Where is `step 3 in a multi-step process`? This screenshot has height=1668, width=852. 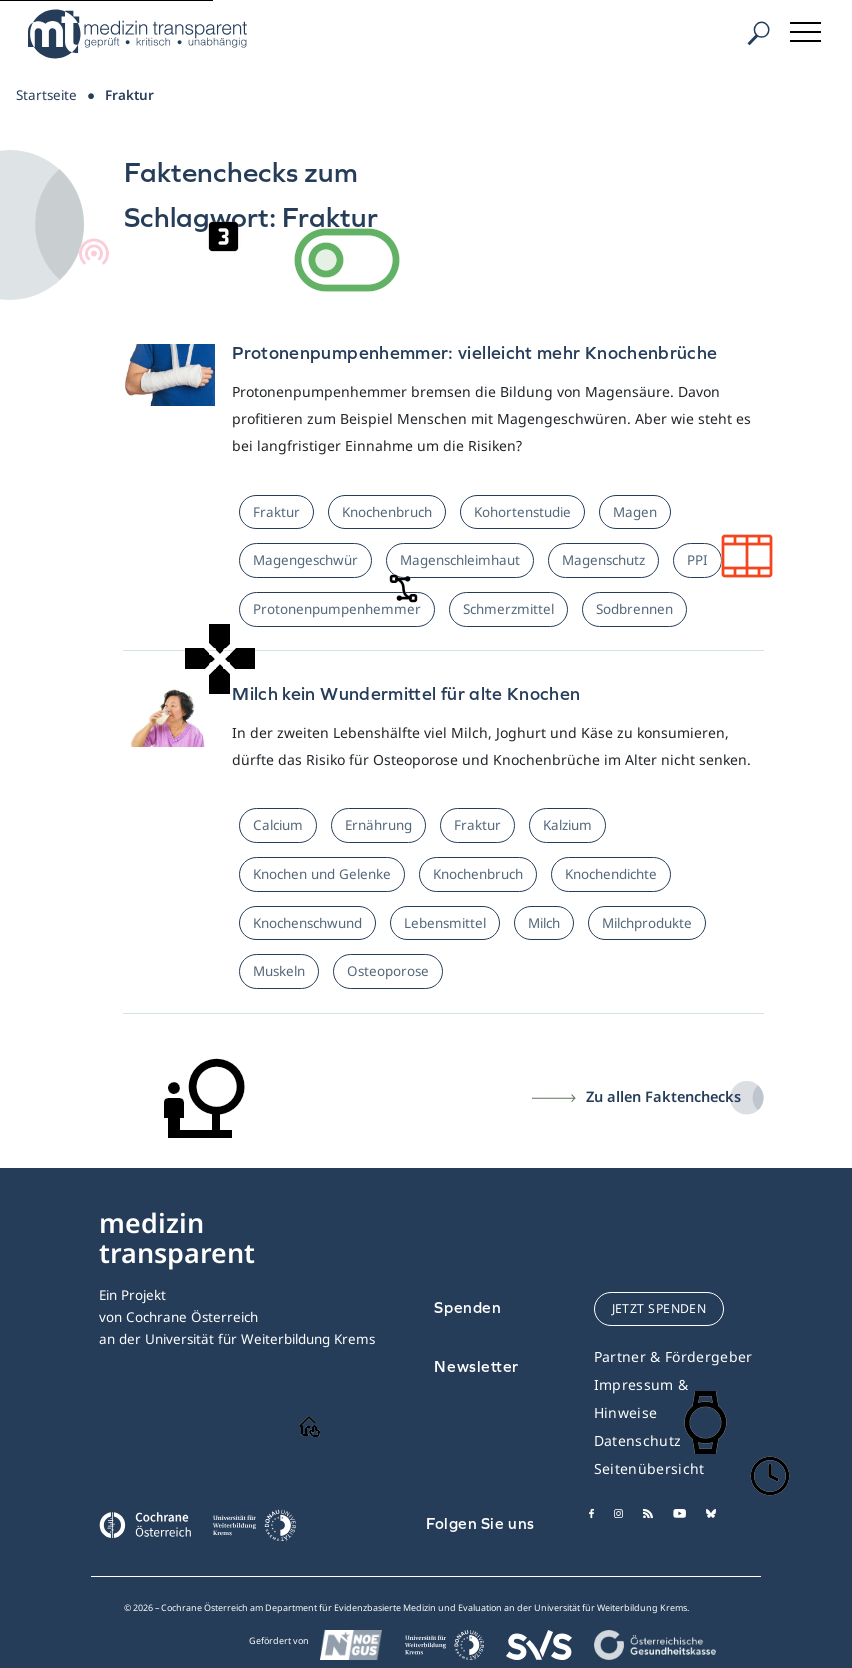
step 3 in a multi-step process is located at coordinates (223, 236).